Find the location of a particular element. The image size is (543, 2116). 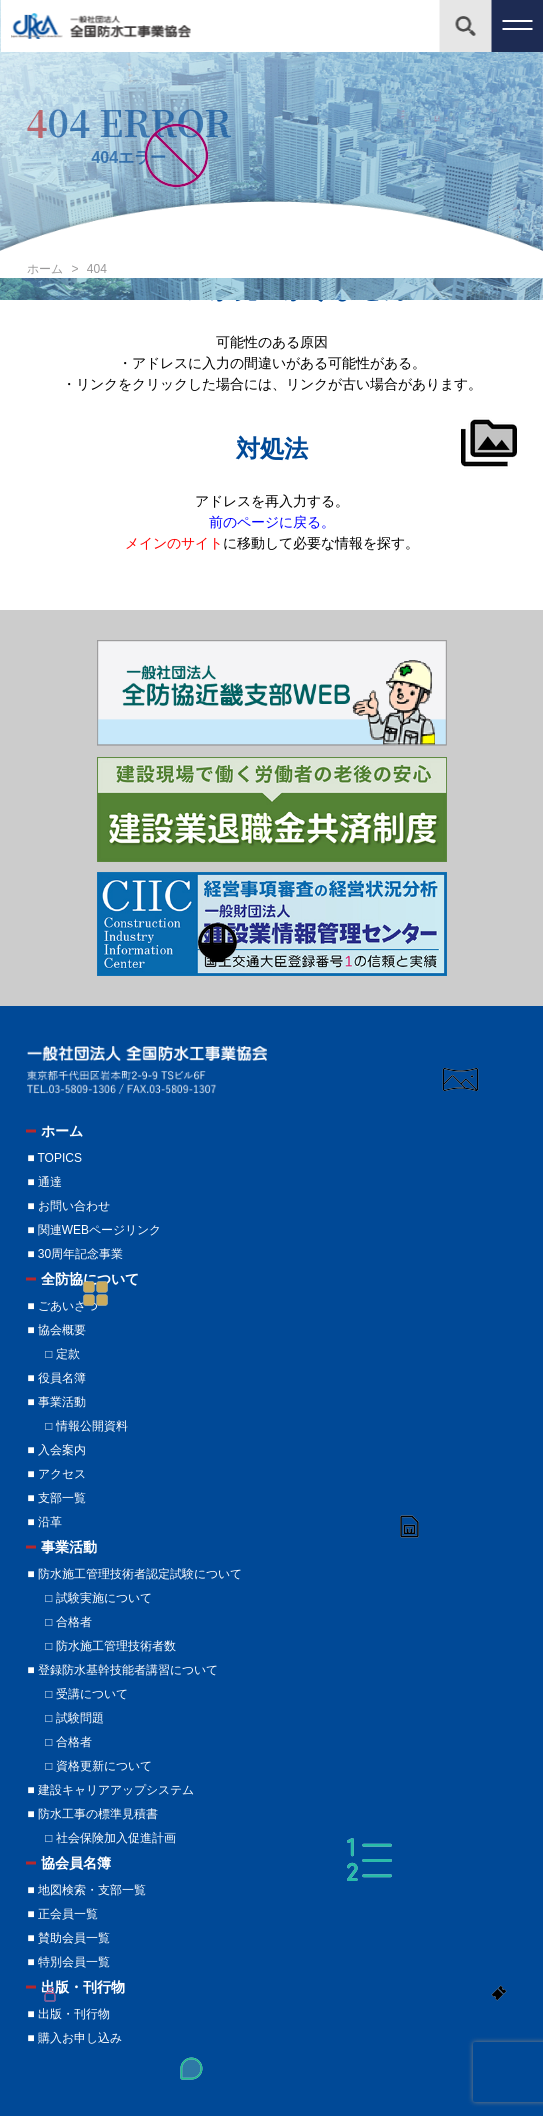

access your photo and media library is located at coordinates (489, 443).